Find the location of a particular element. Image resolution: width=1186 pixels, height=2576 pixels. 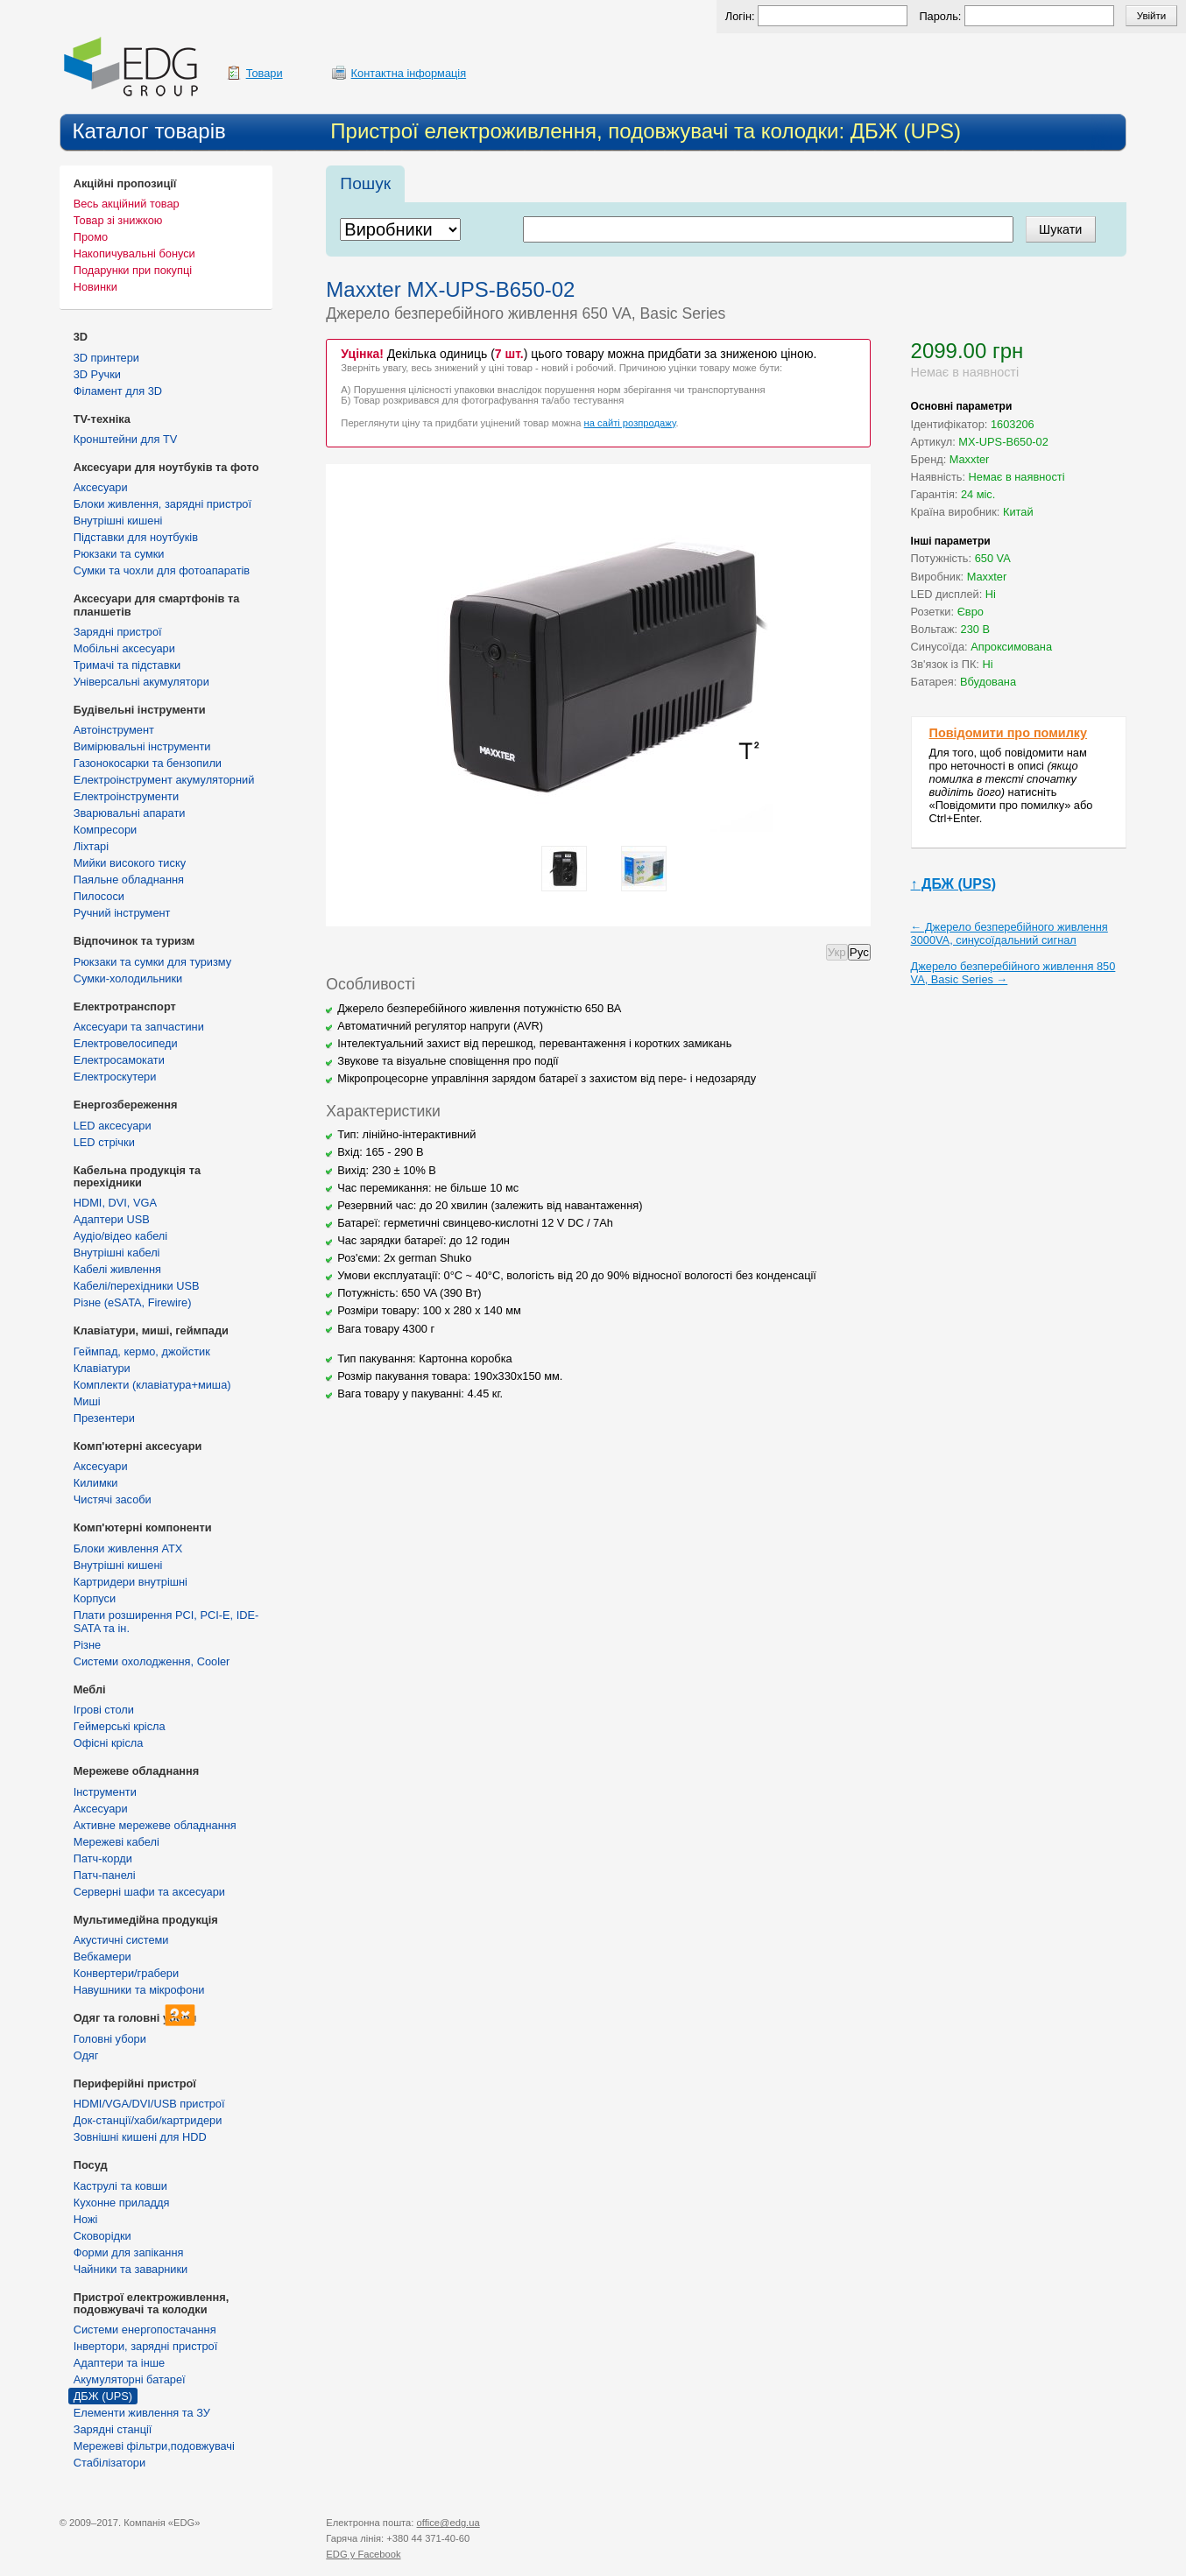

indicates an expired pass or credential is located at coordinates (180, 2015).